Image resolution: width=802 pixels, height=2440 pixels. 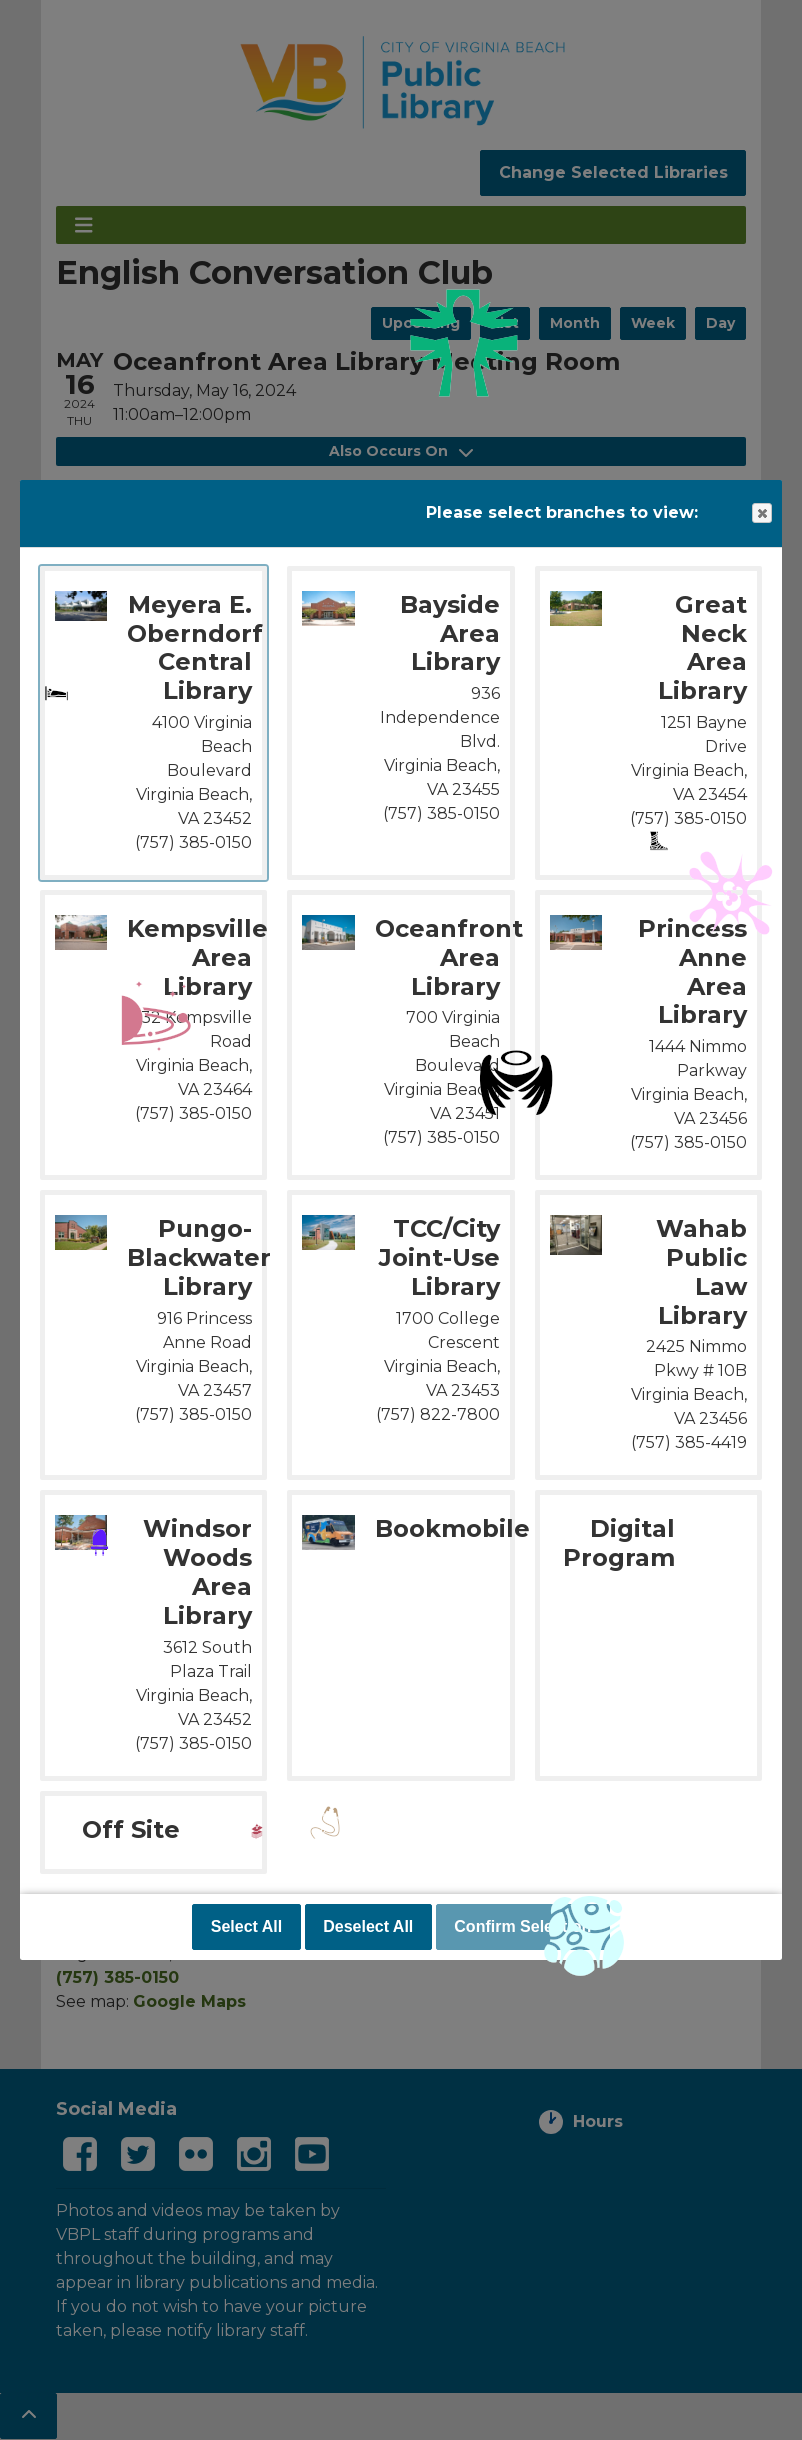 I want to click on draw a card from the deck, so click(x=257, y=1831).